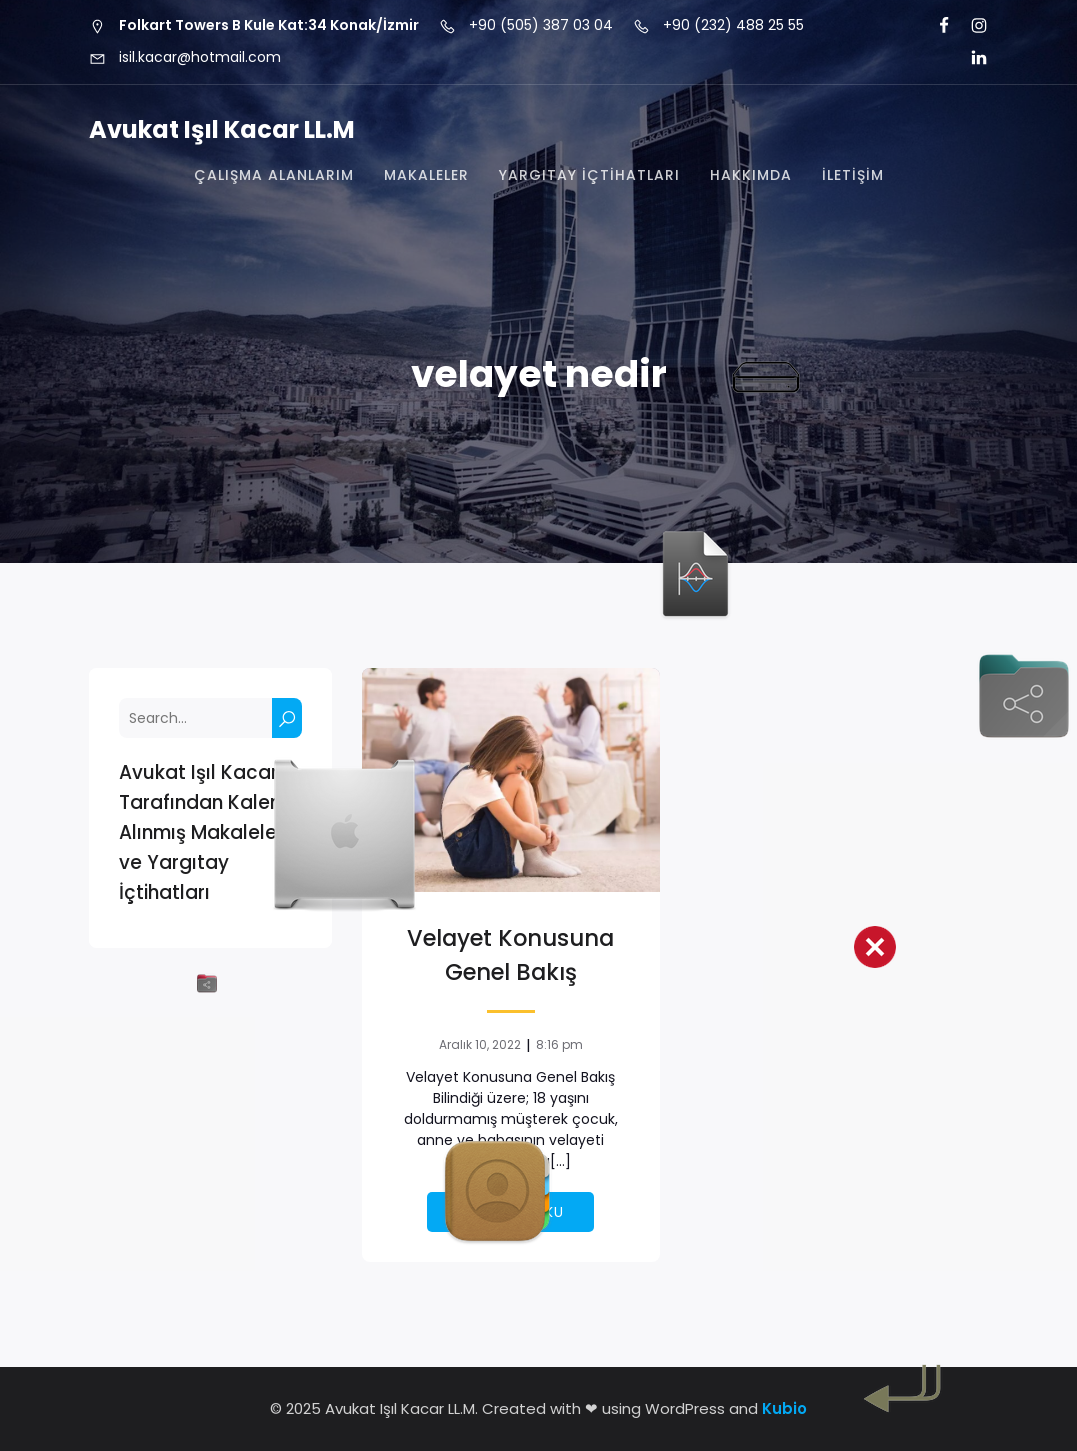  What do you see at coordinates (1024, 696) in the screenshot?
I see `access your public shared folder` at bounding box center [1024, 696].